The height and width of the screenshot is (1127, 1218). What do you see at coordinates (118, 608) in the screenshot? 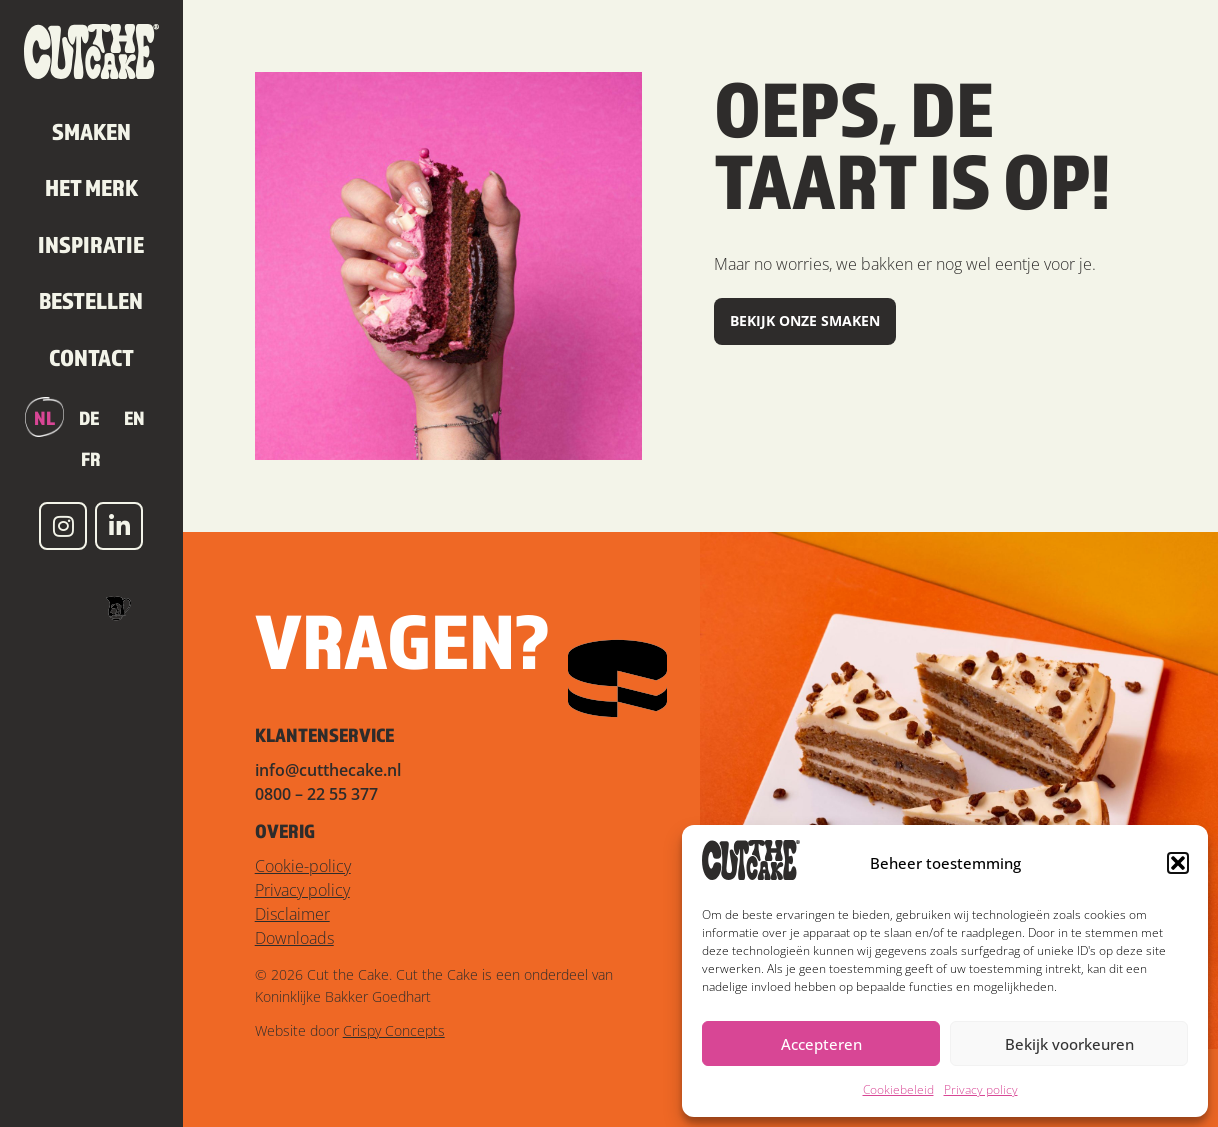
I see `charles web debugging proxy application` at bounding box center [118, 608].